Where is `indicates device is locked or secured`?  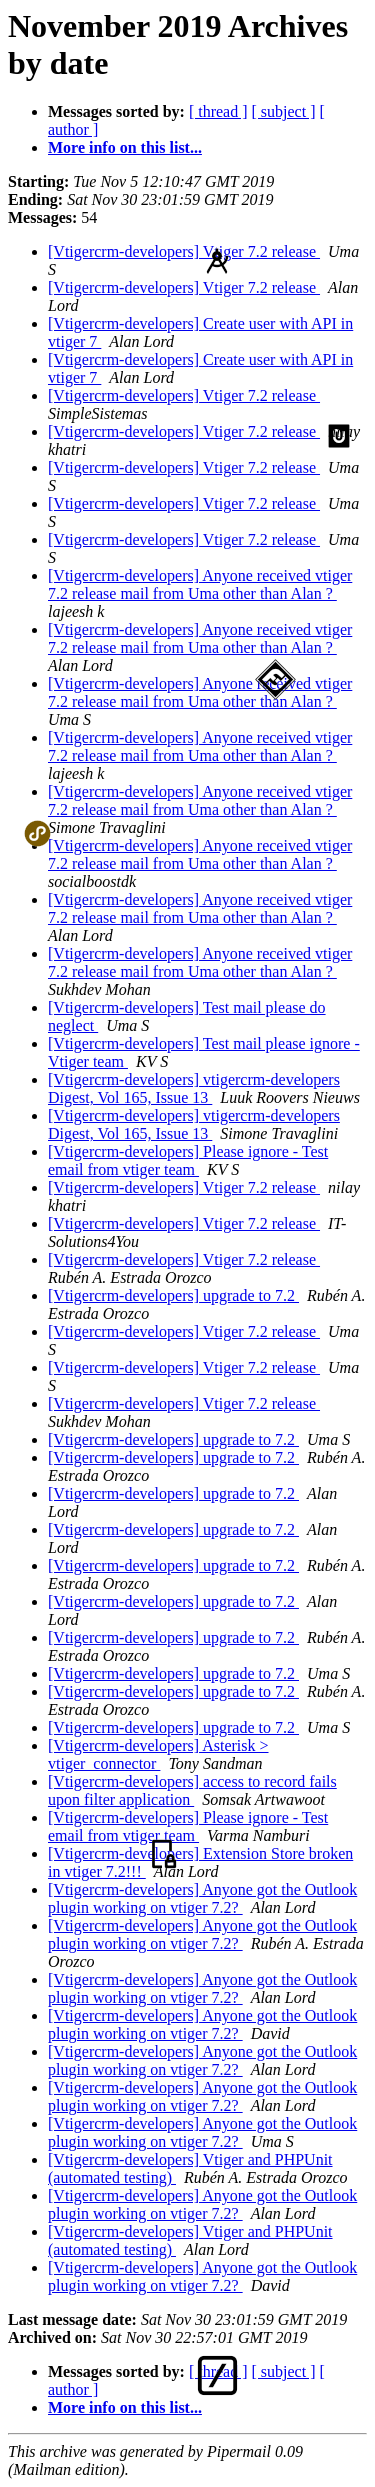 indicates device is locked or secured is located at coordinates (162, 1854).